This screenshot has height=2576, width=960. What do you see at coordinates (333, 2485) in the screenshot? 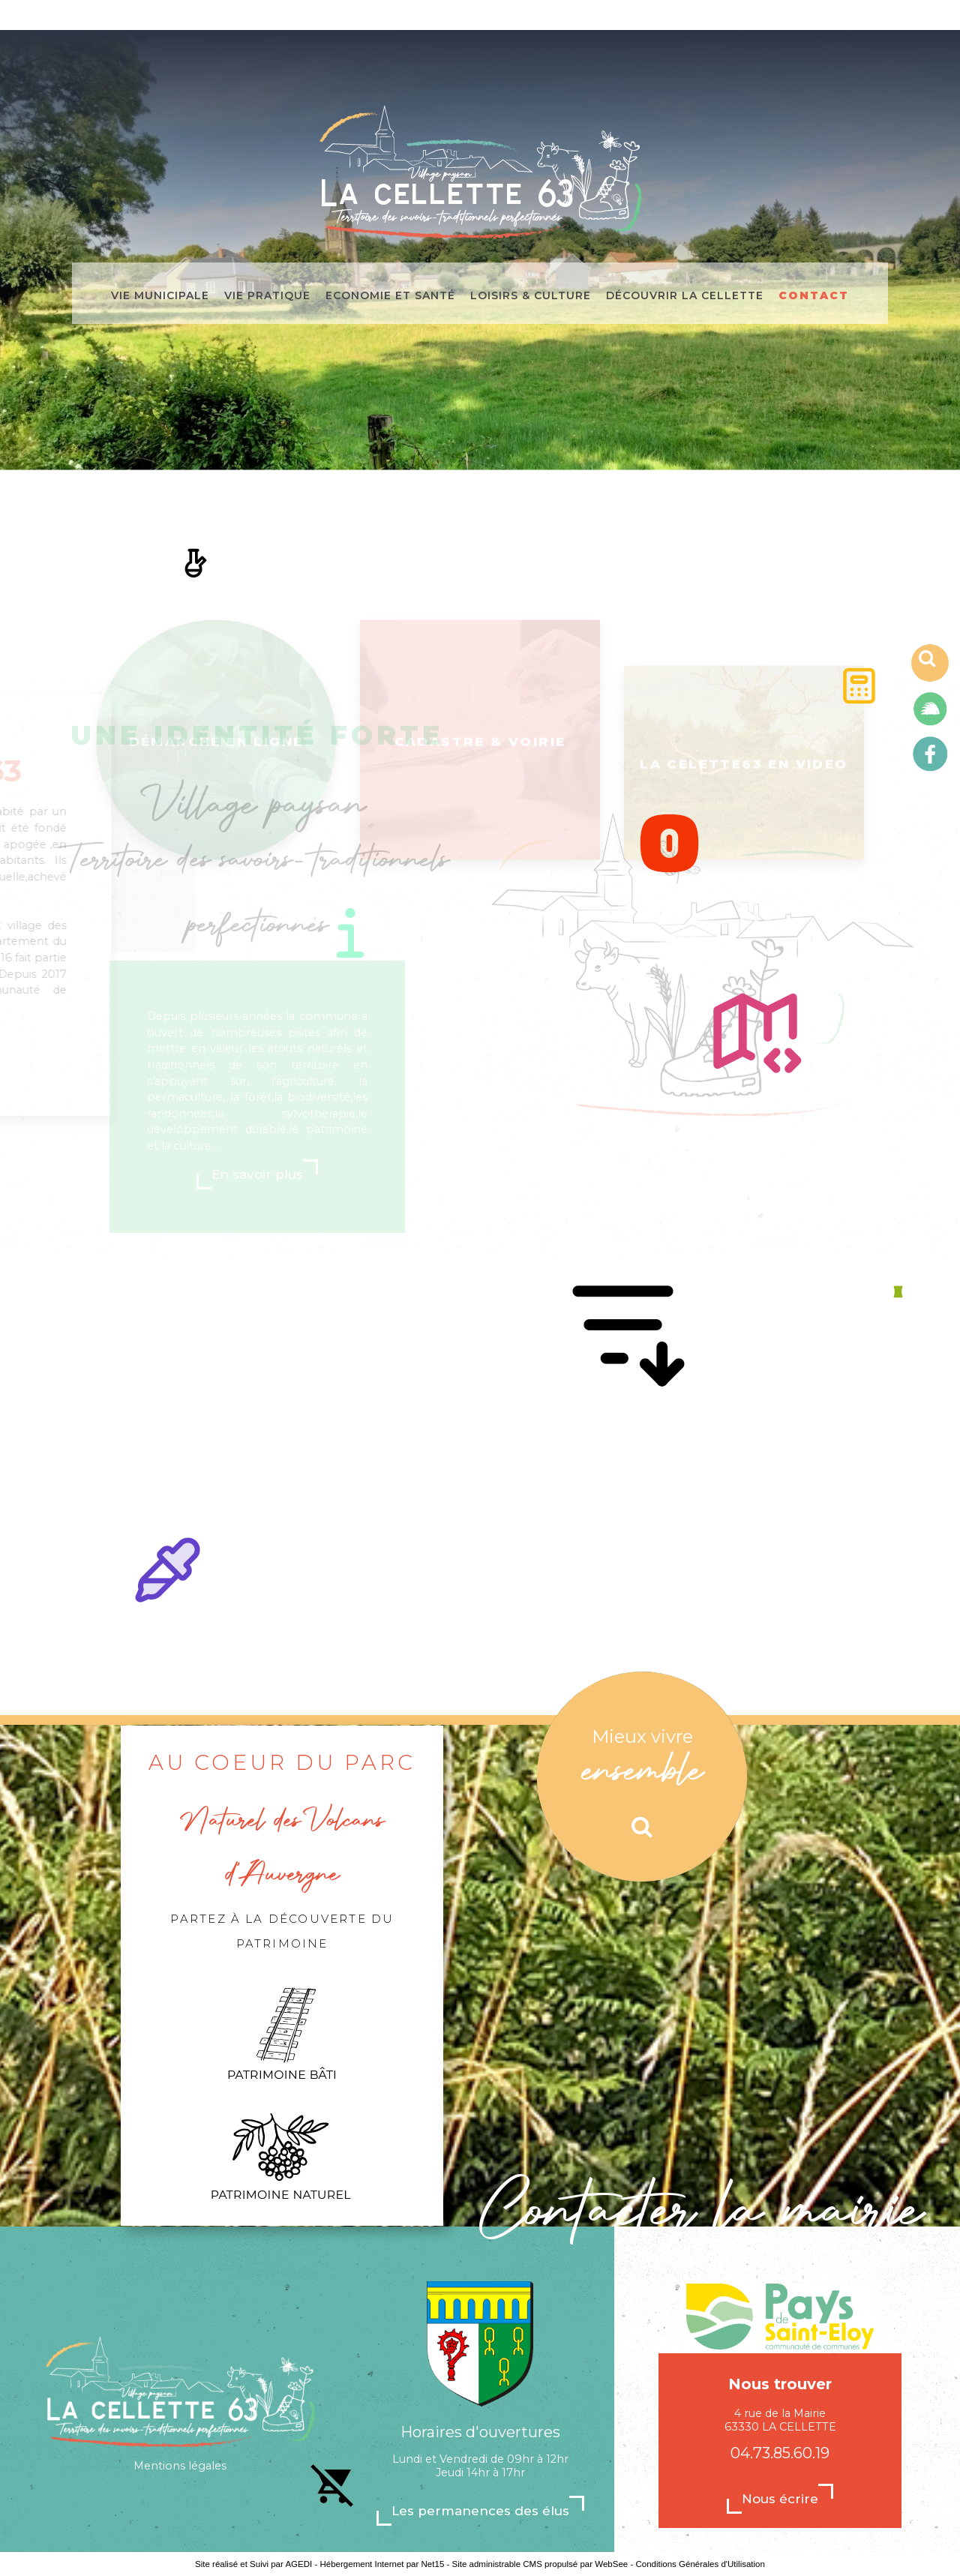
I see `remove item from shopping cart` at bounding box center [333, 2485].